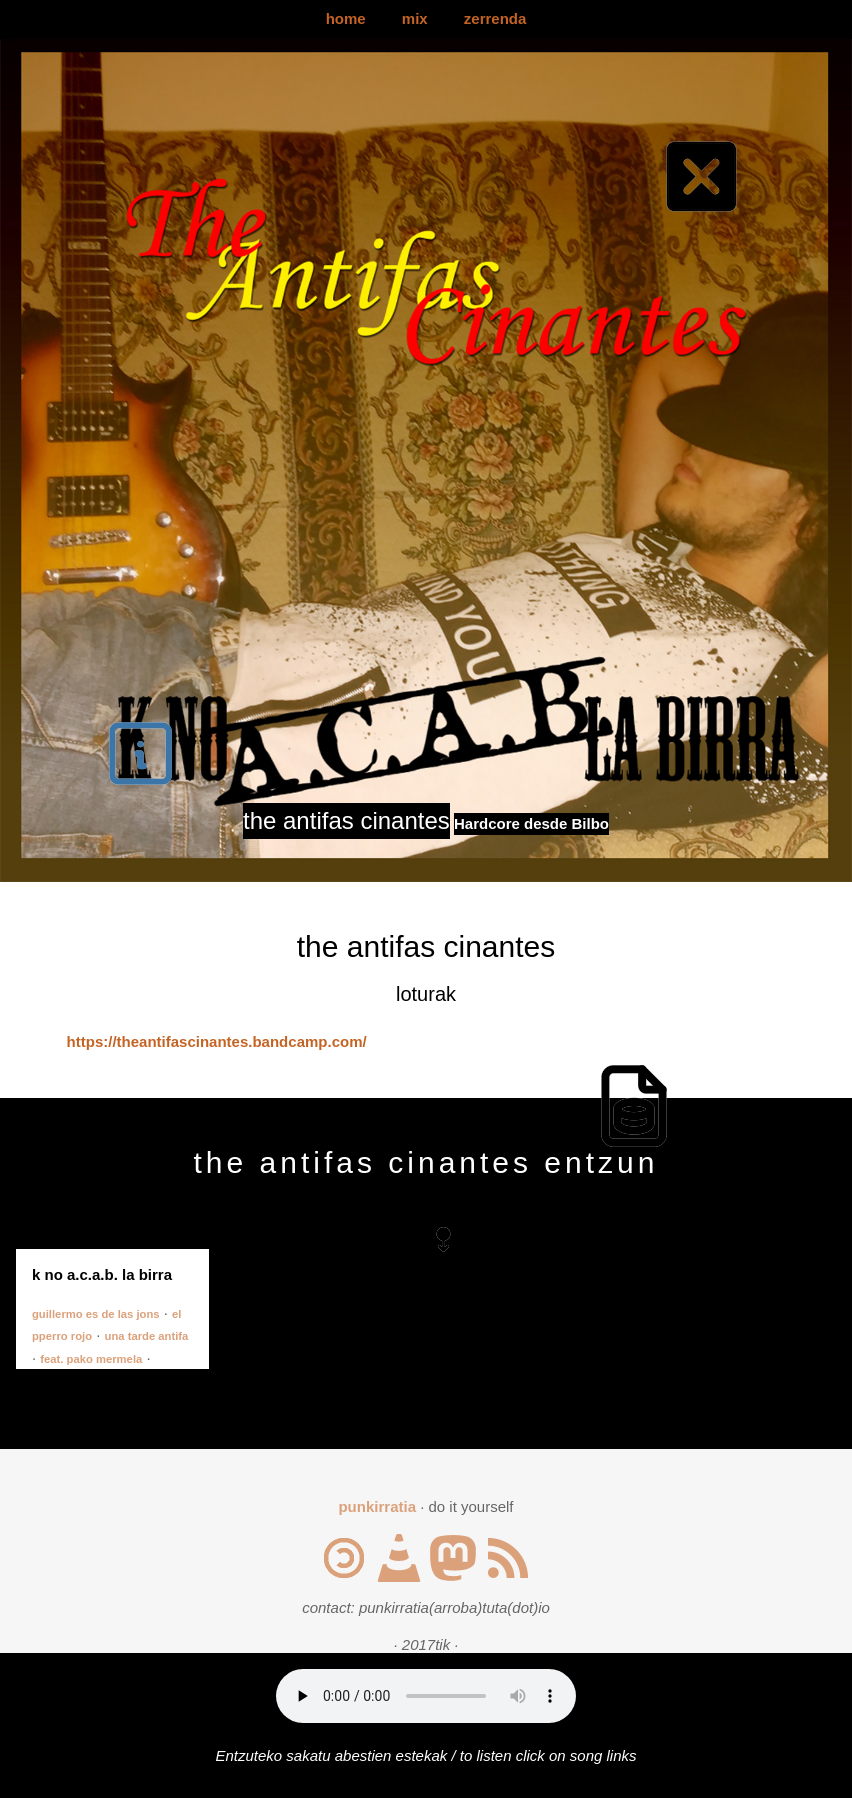 The height and width of the screenshot is (1798, 852). Describe the element at coordinates (634, 1106) in the screenshot. I see `access database file` at that location.